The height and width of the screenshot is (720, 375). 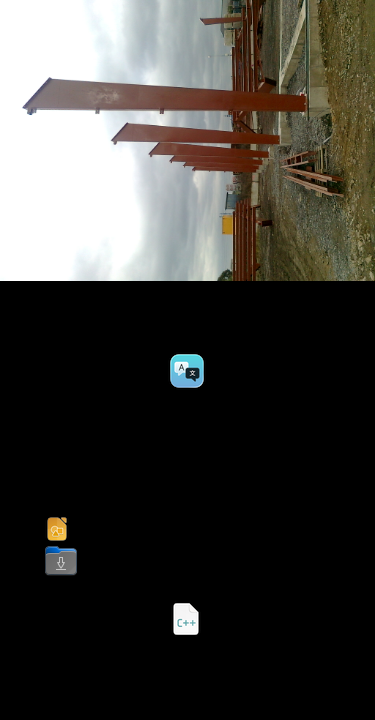 I want to click on open your downloads folder, so click(x=61, y=560).